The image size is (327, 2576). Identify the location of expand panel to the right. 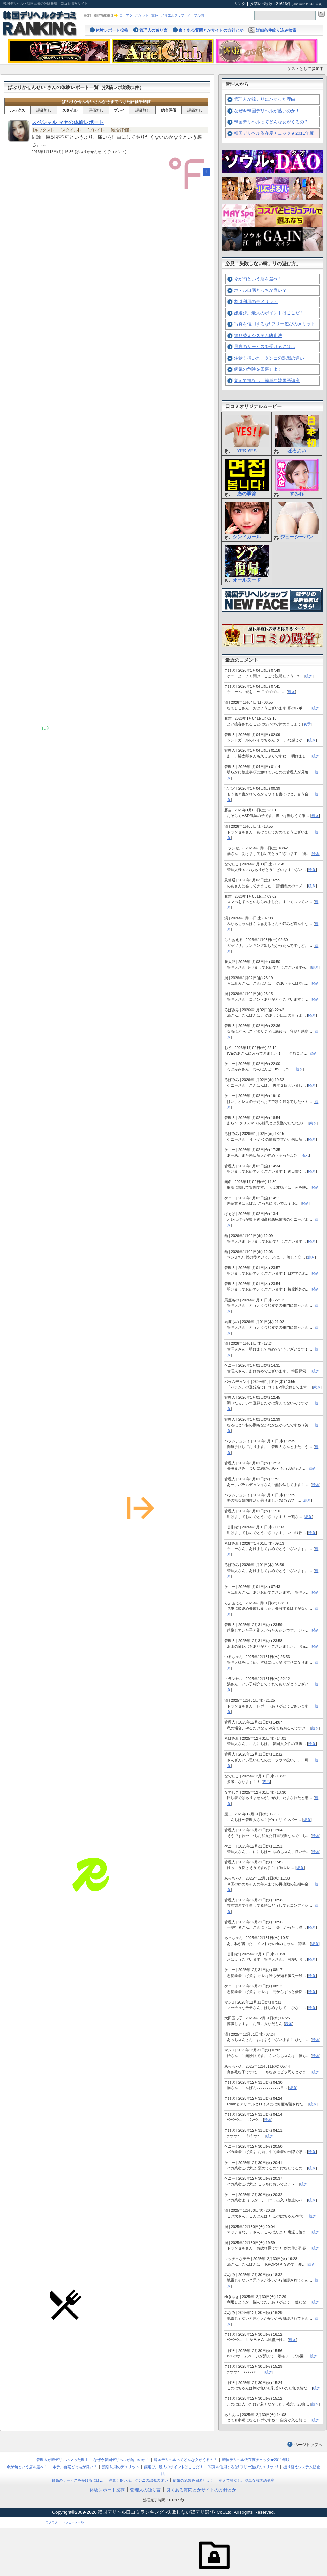
(140, 1508).